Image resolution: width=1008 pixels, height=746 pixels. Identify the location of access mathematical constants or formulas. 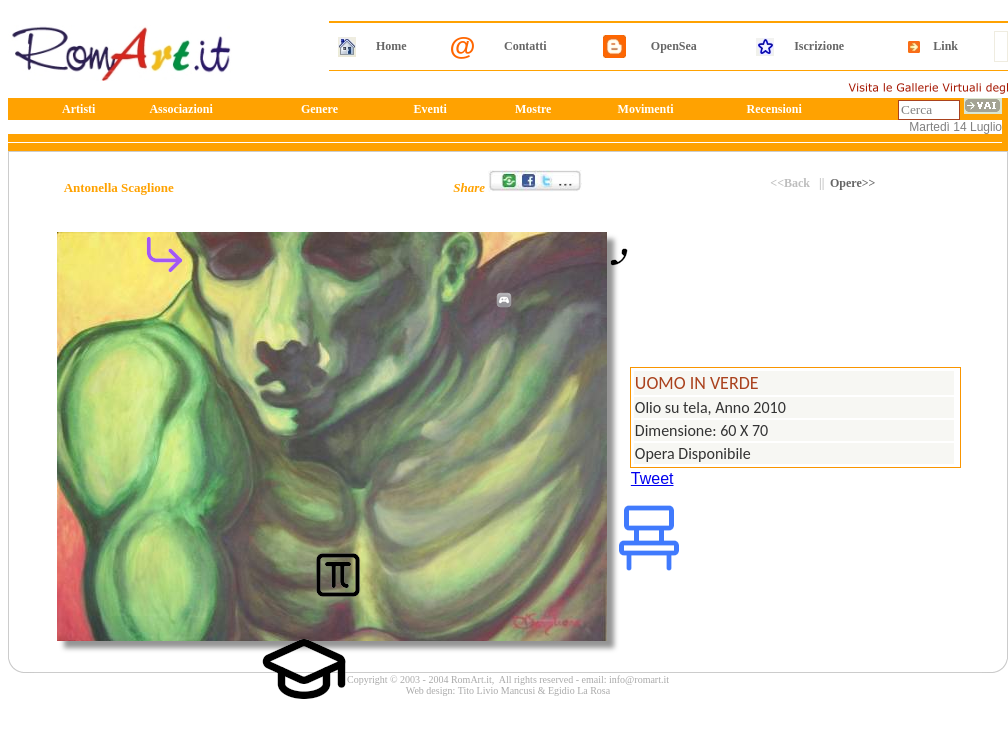
(338, 575).